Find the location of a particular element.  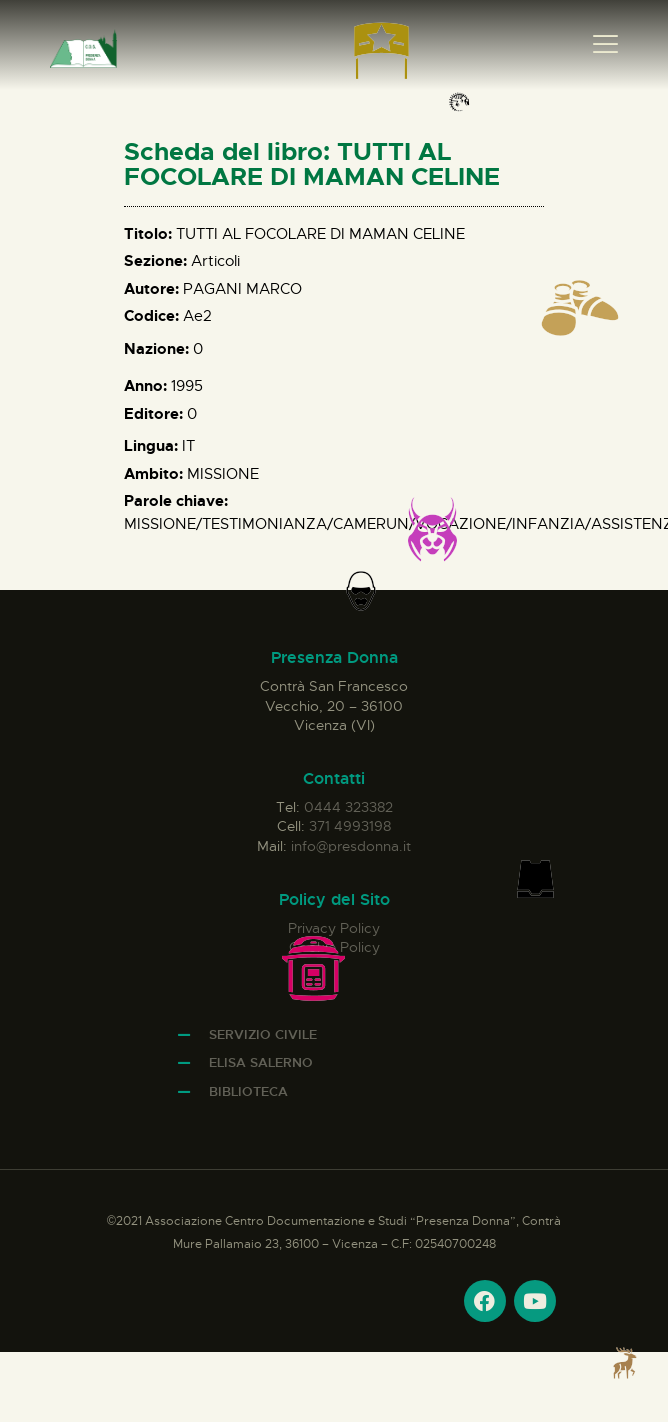

access your inbox or document tray is located at coordinates (535, 878).